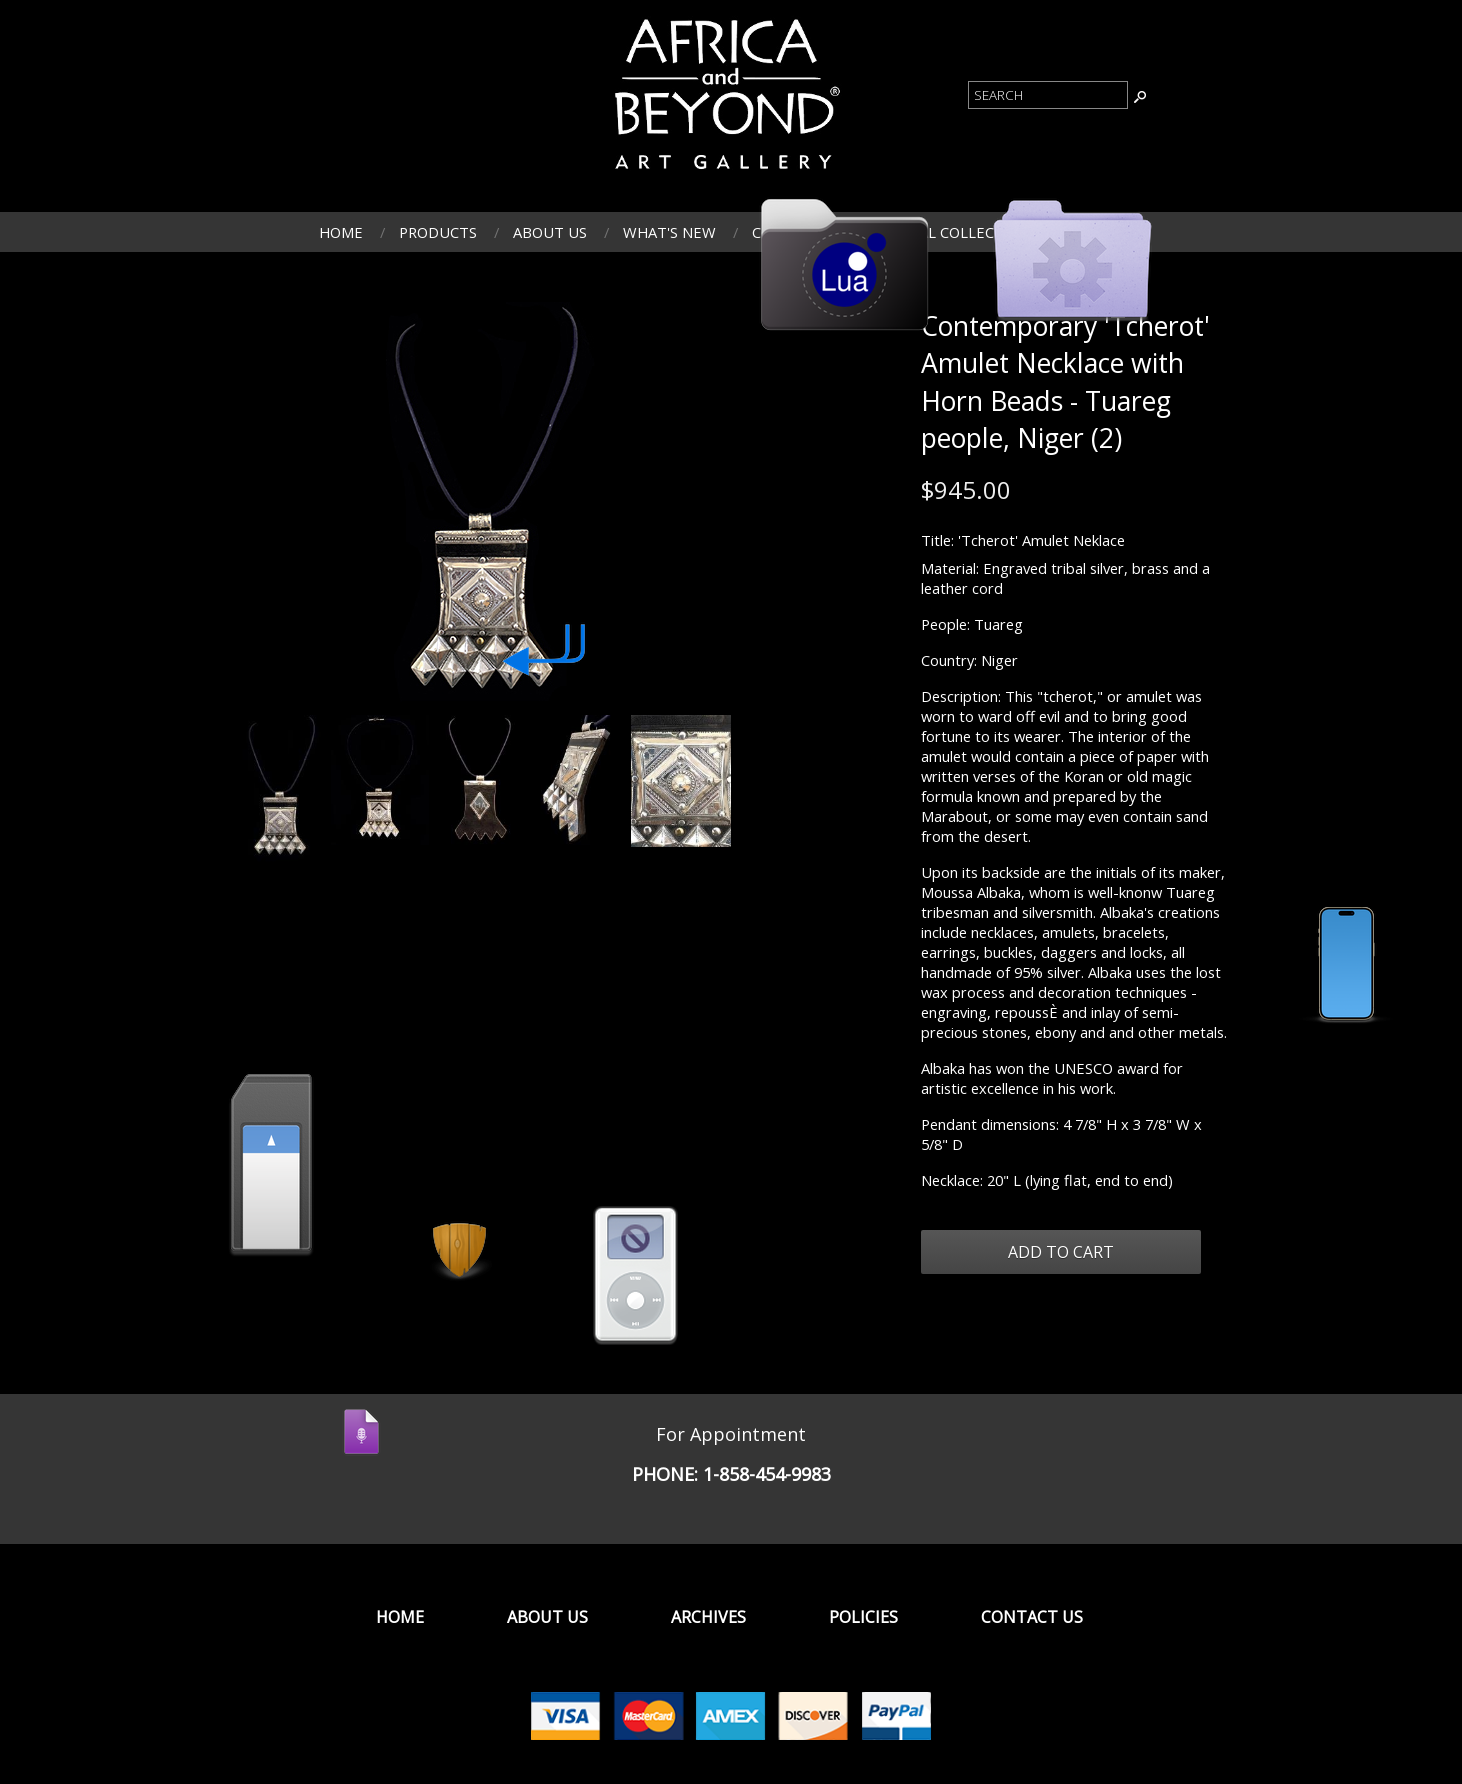 The height and width of the screenshot is (1784, 1462). I want to click on access system settings or preferences folder, so click(1072, 257).